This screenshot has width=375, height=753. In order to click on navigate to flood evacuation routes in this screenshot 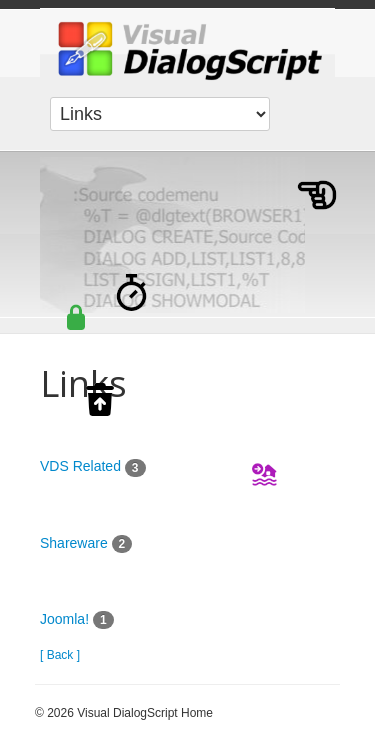, I will do `click(264, 474)`.